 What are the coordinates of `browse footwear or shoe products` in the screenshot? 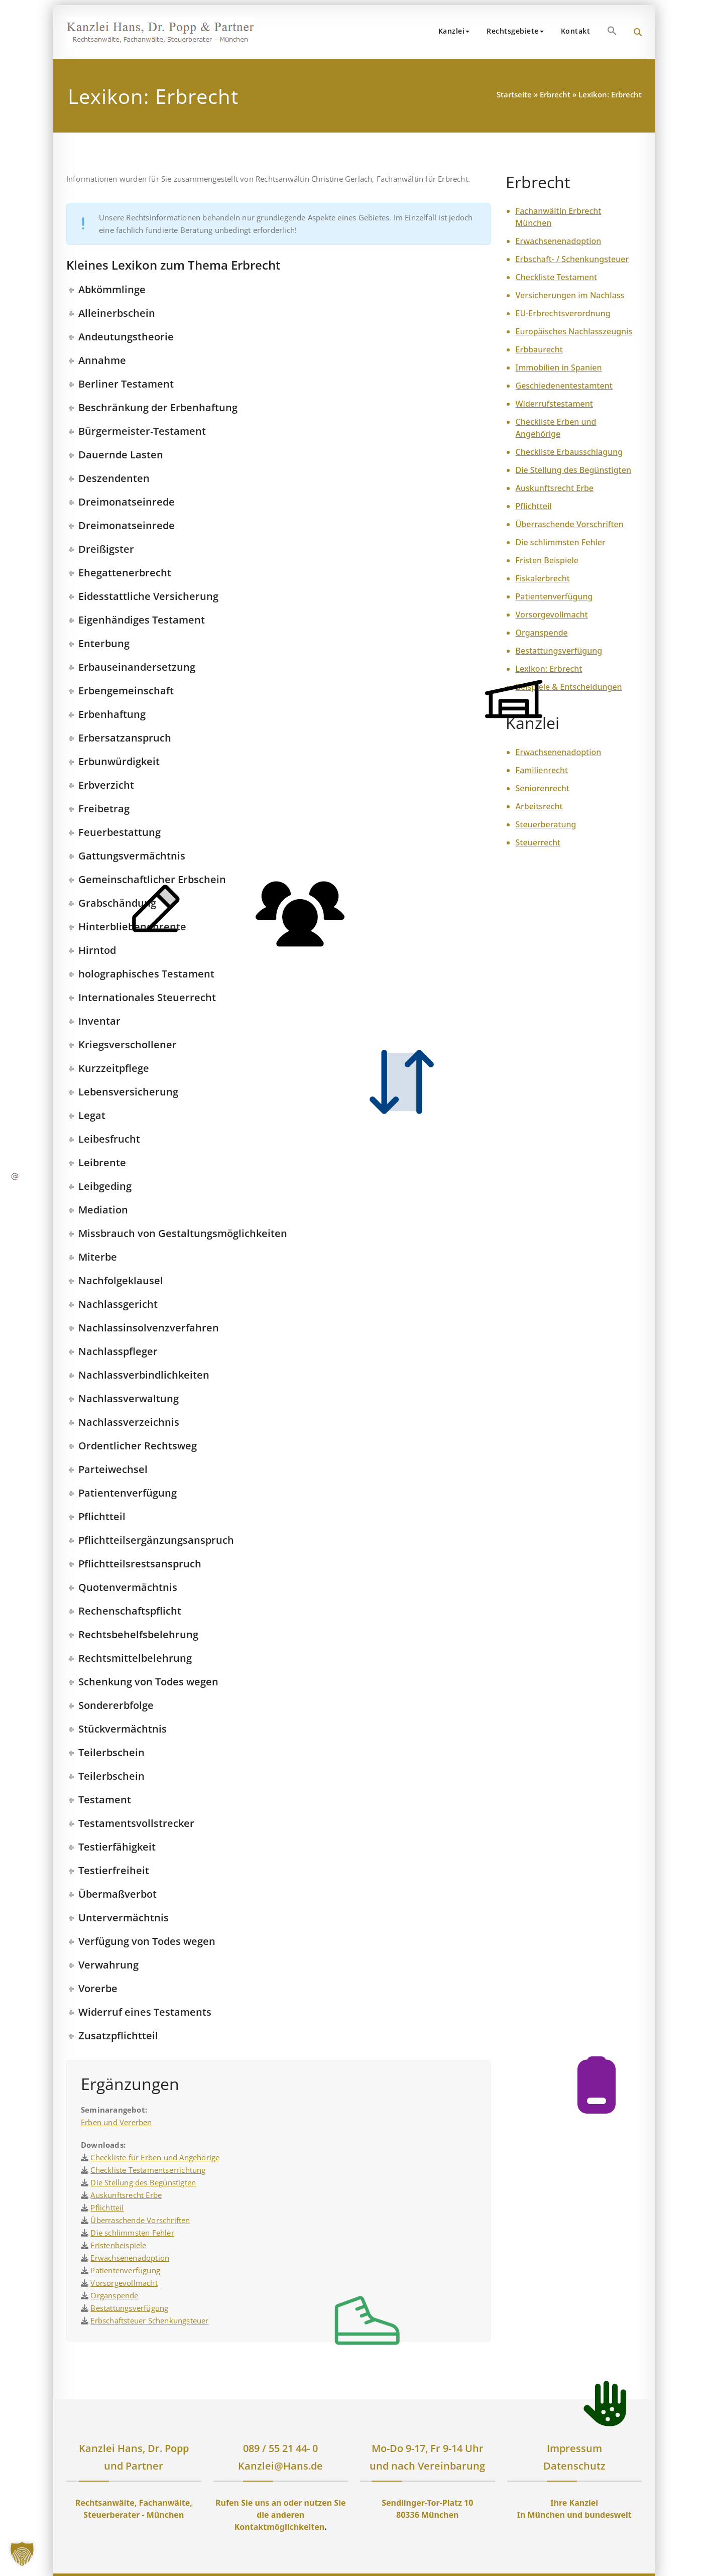 It's located at (364, 2322).